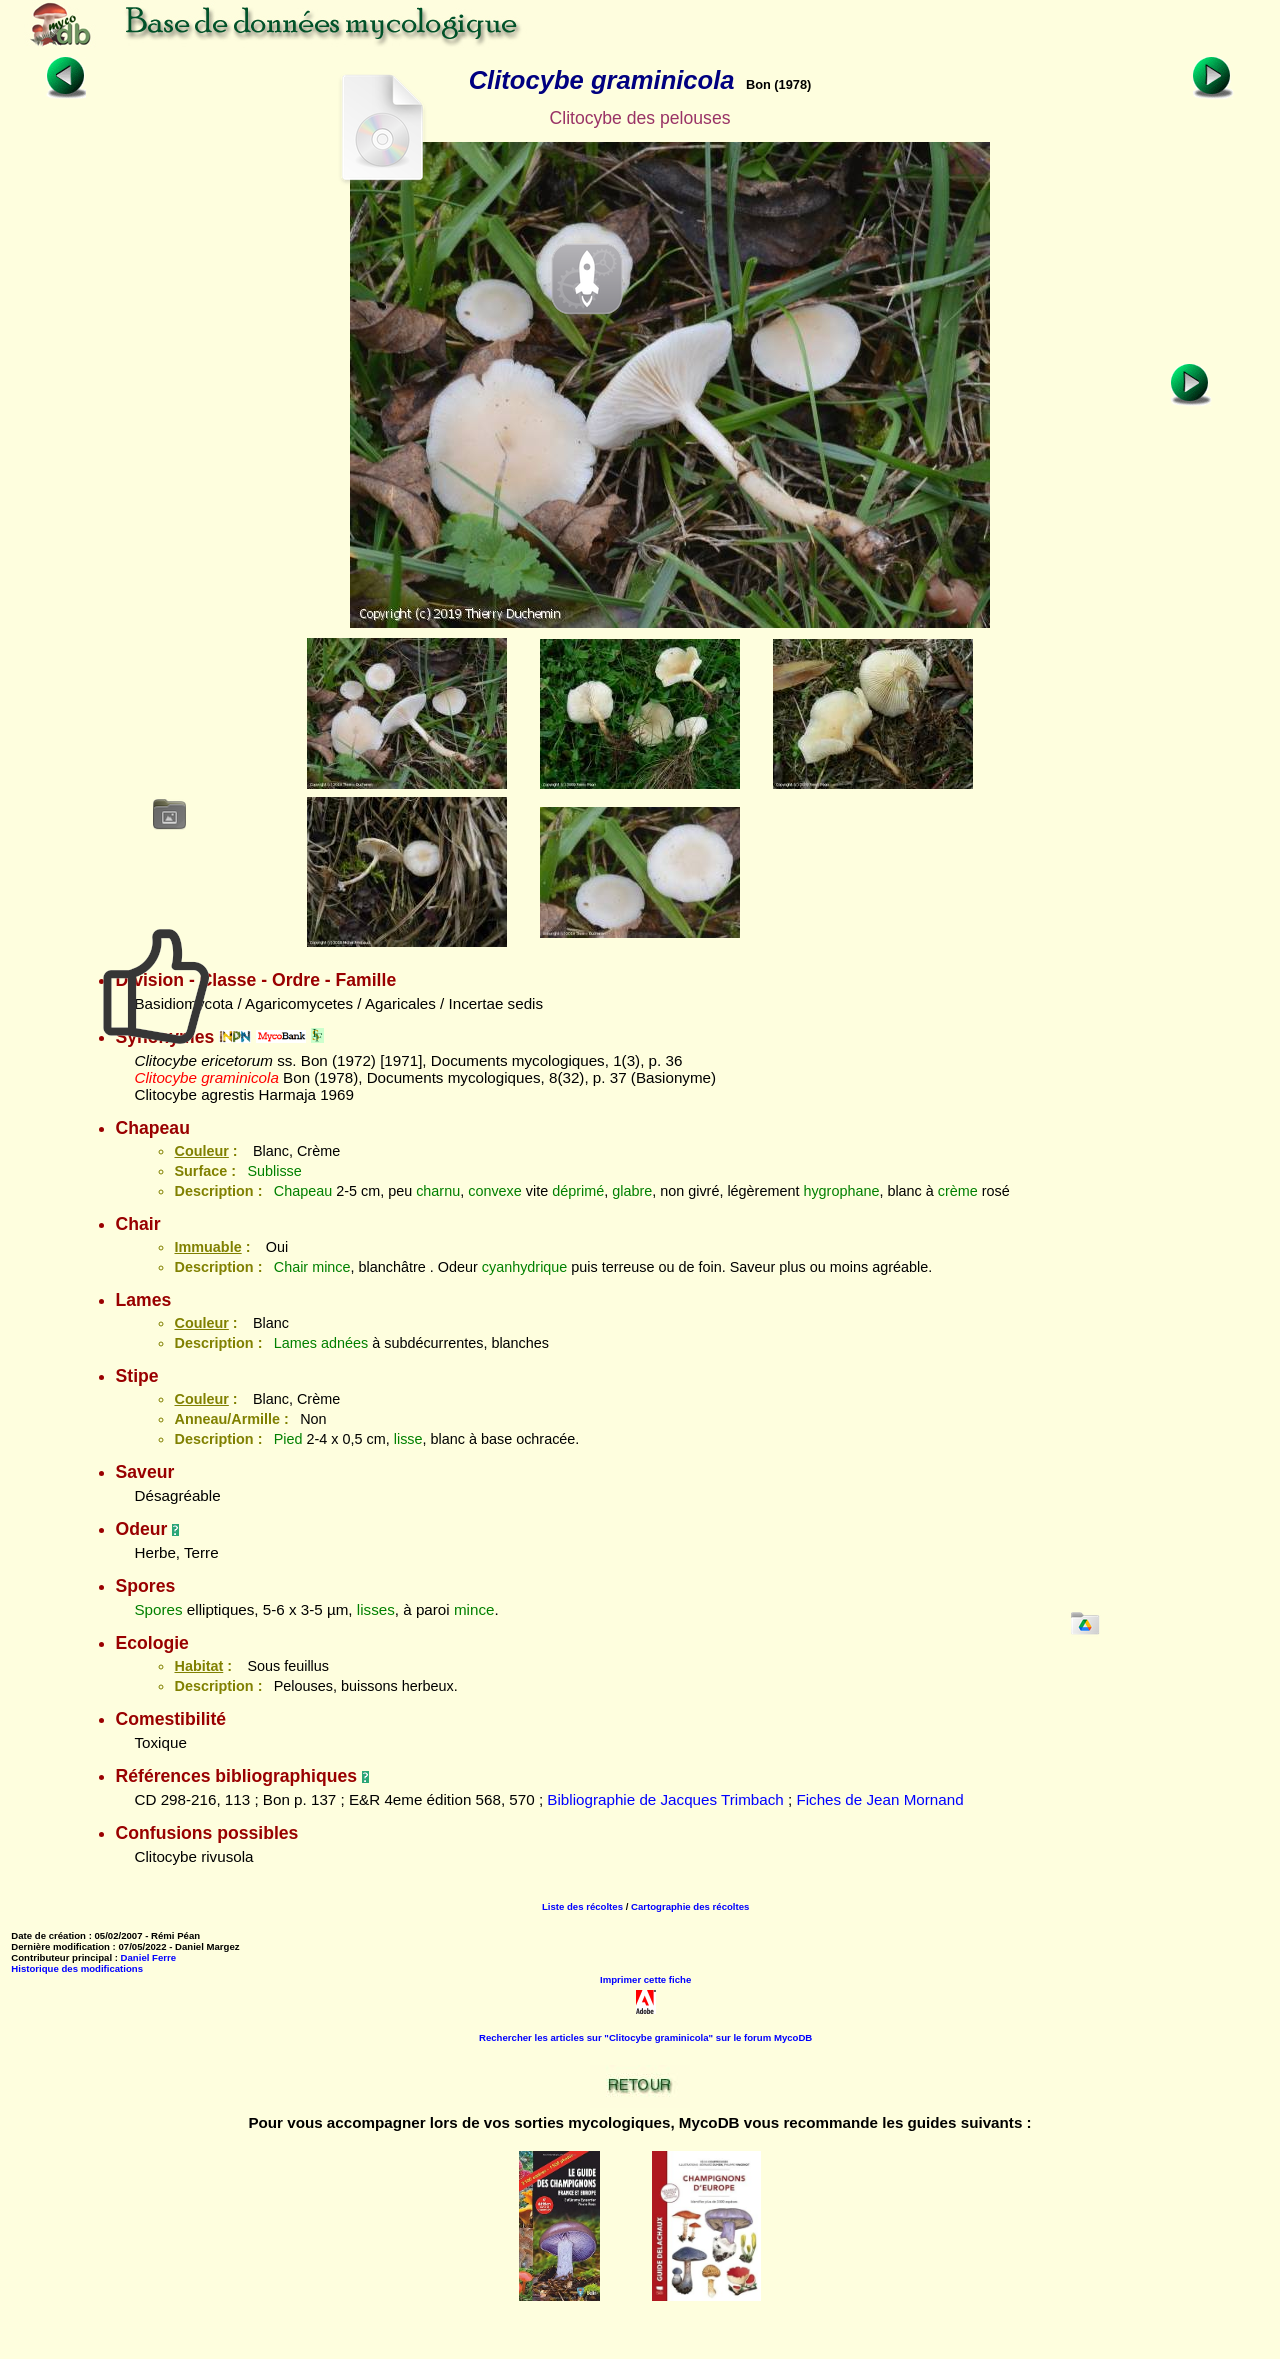 The width and height of the screenshot is (1280, 2359). Describe the element at coordinates (169, 813) in the screenshot. I see `open your pictures folder` at that location.